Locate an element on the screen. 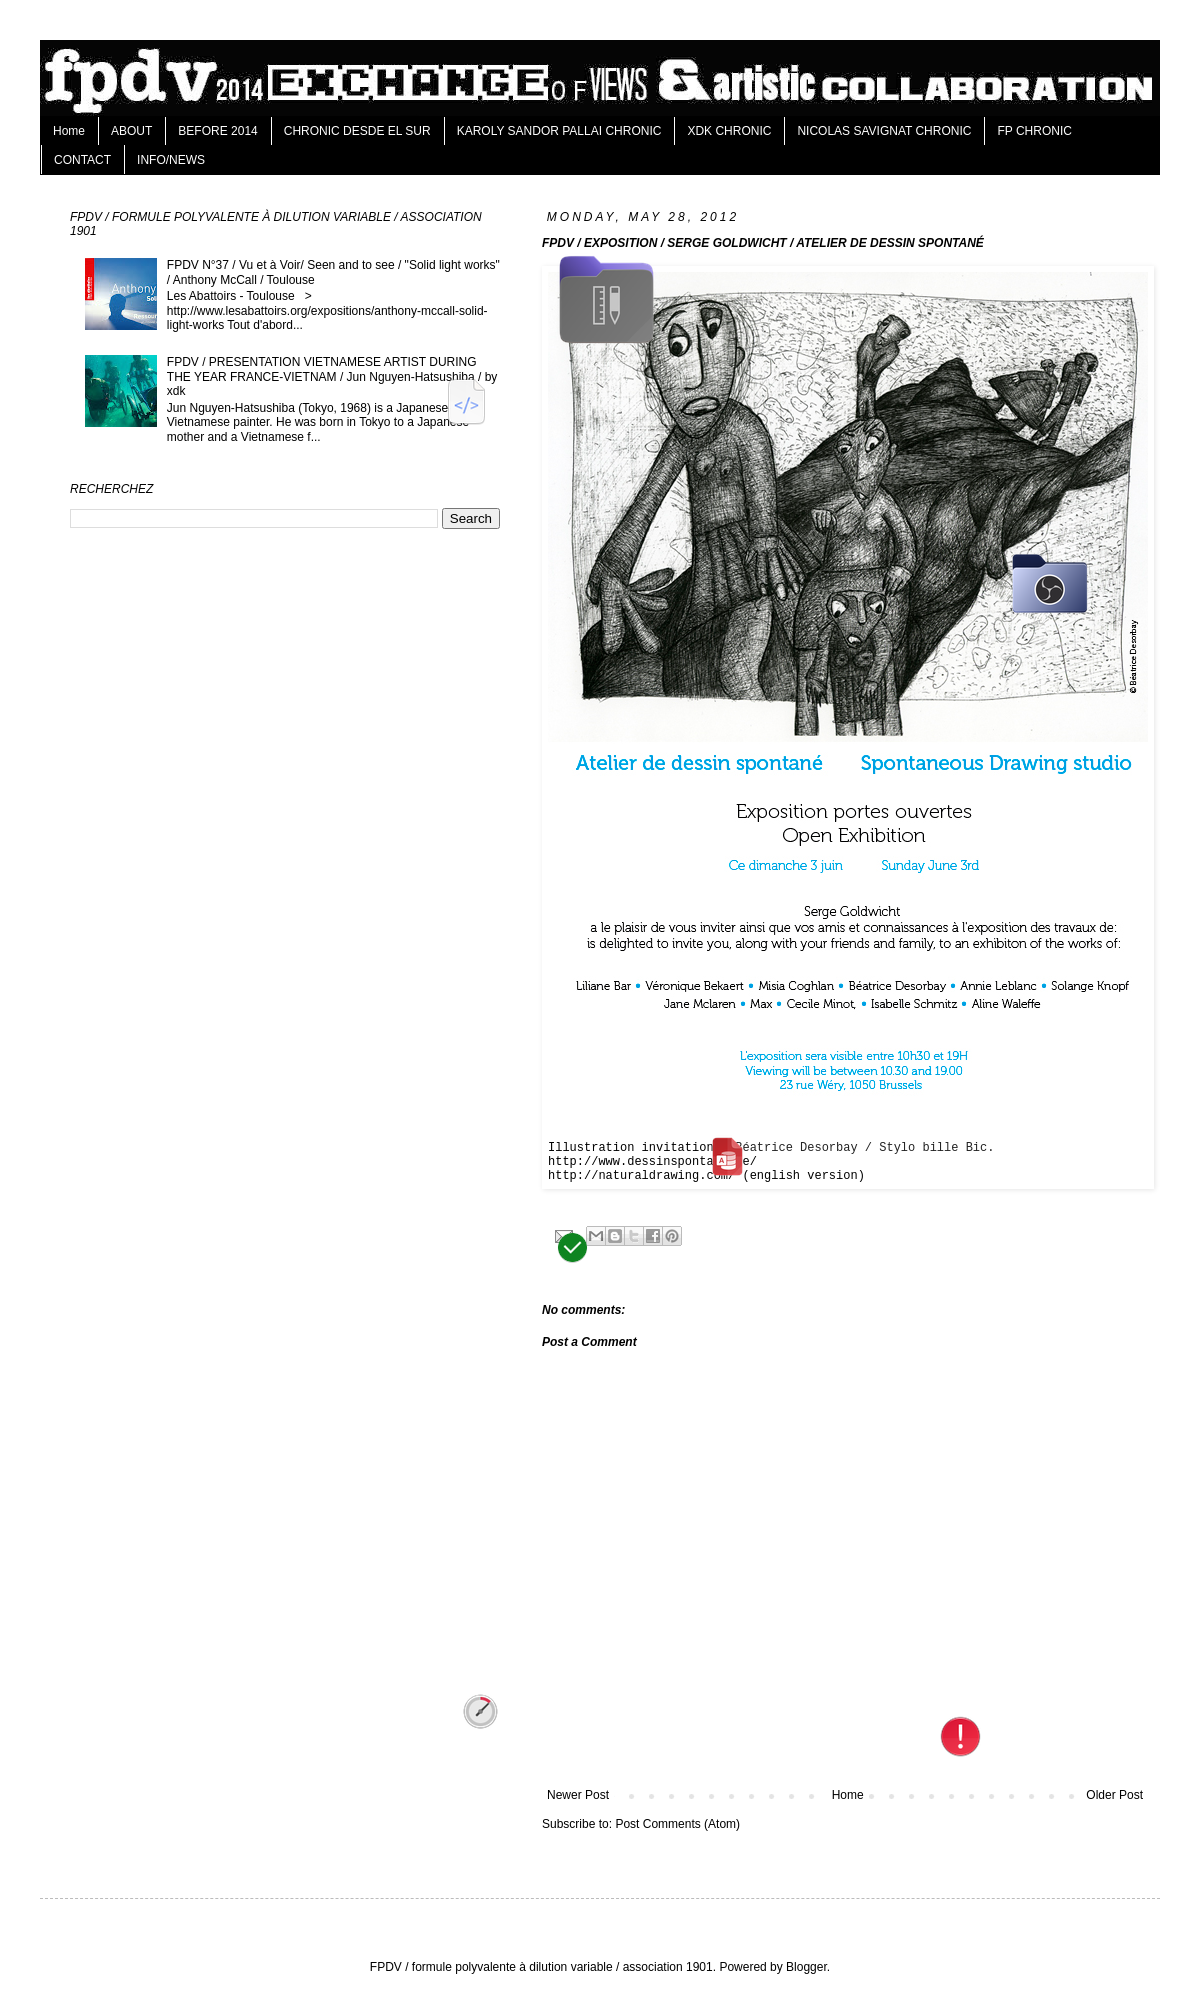 The width and height of the screenshot is (1200, 2015). open OBS Studio project files folder is located at coordinates (1049, 585).